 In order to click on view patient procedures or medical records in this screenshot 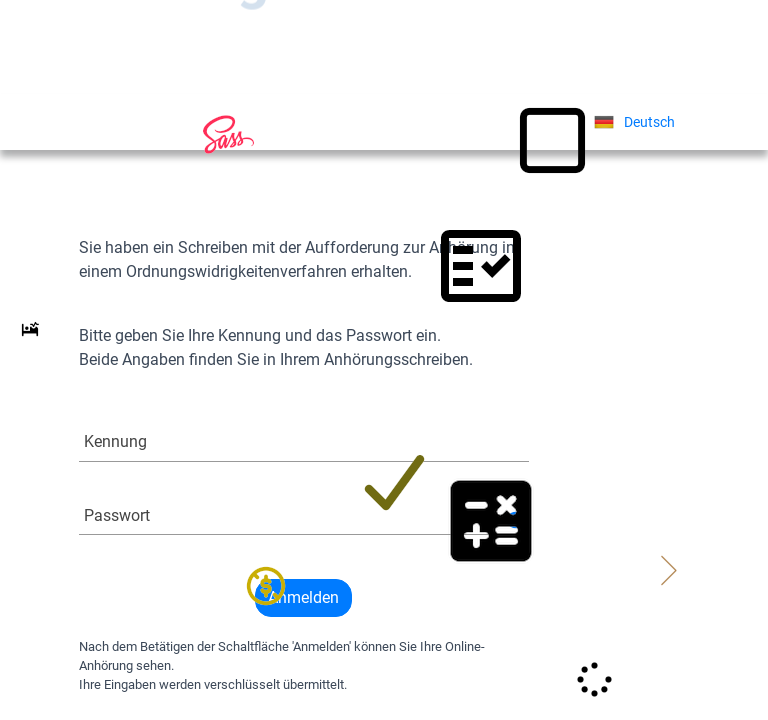, I will do `click(30, 330)`.